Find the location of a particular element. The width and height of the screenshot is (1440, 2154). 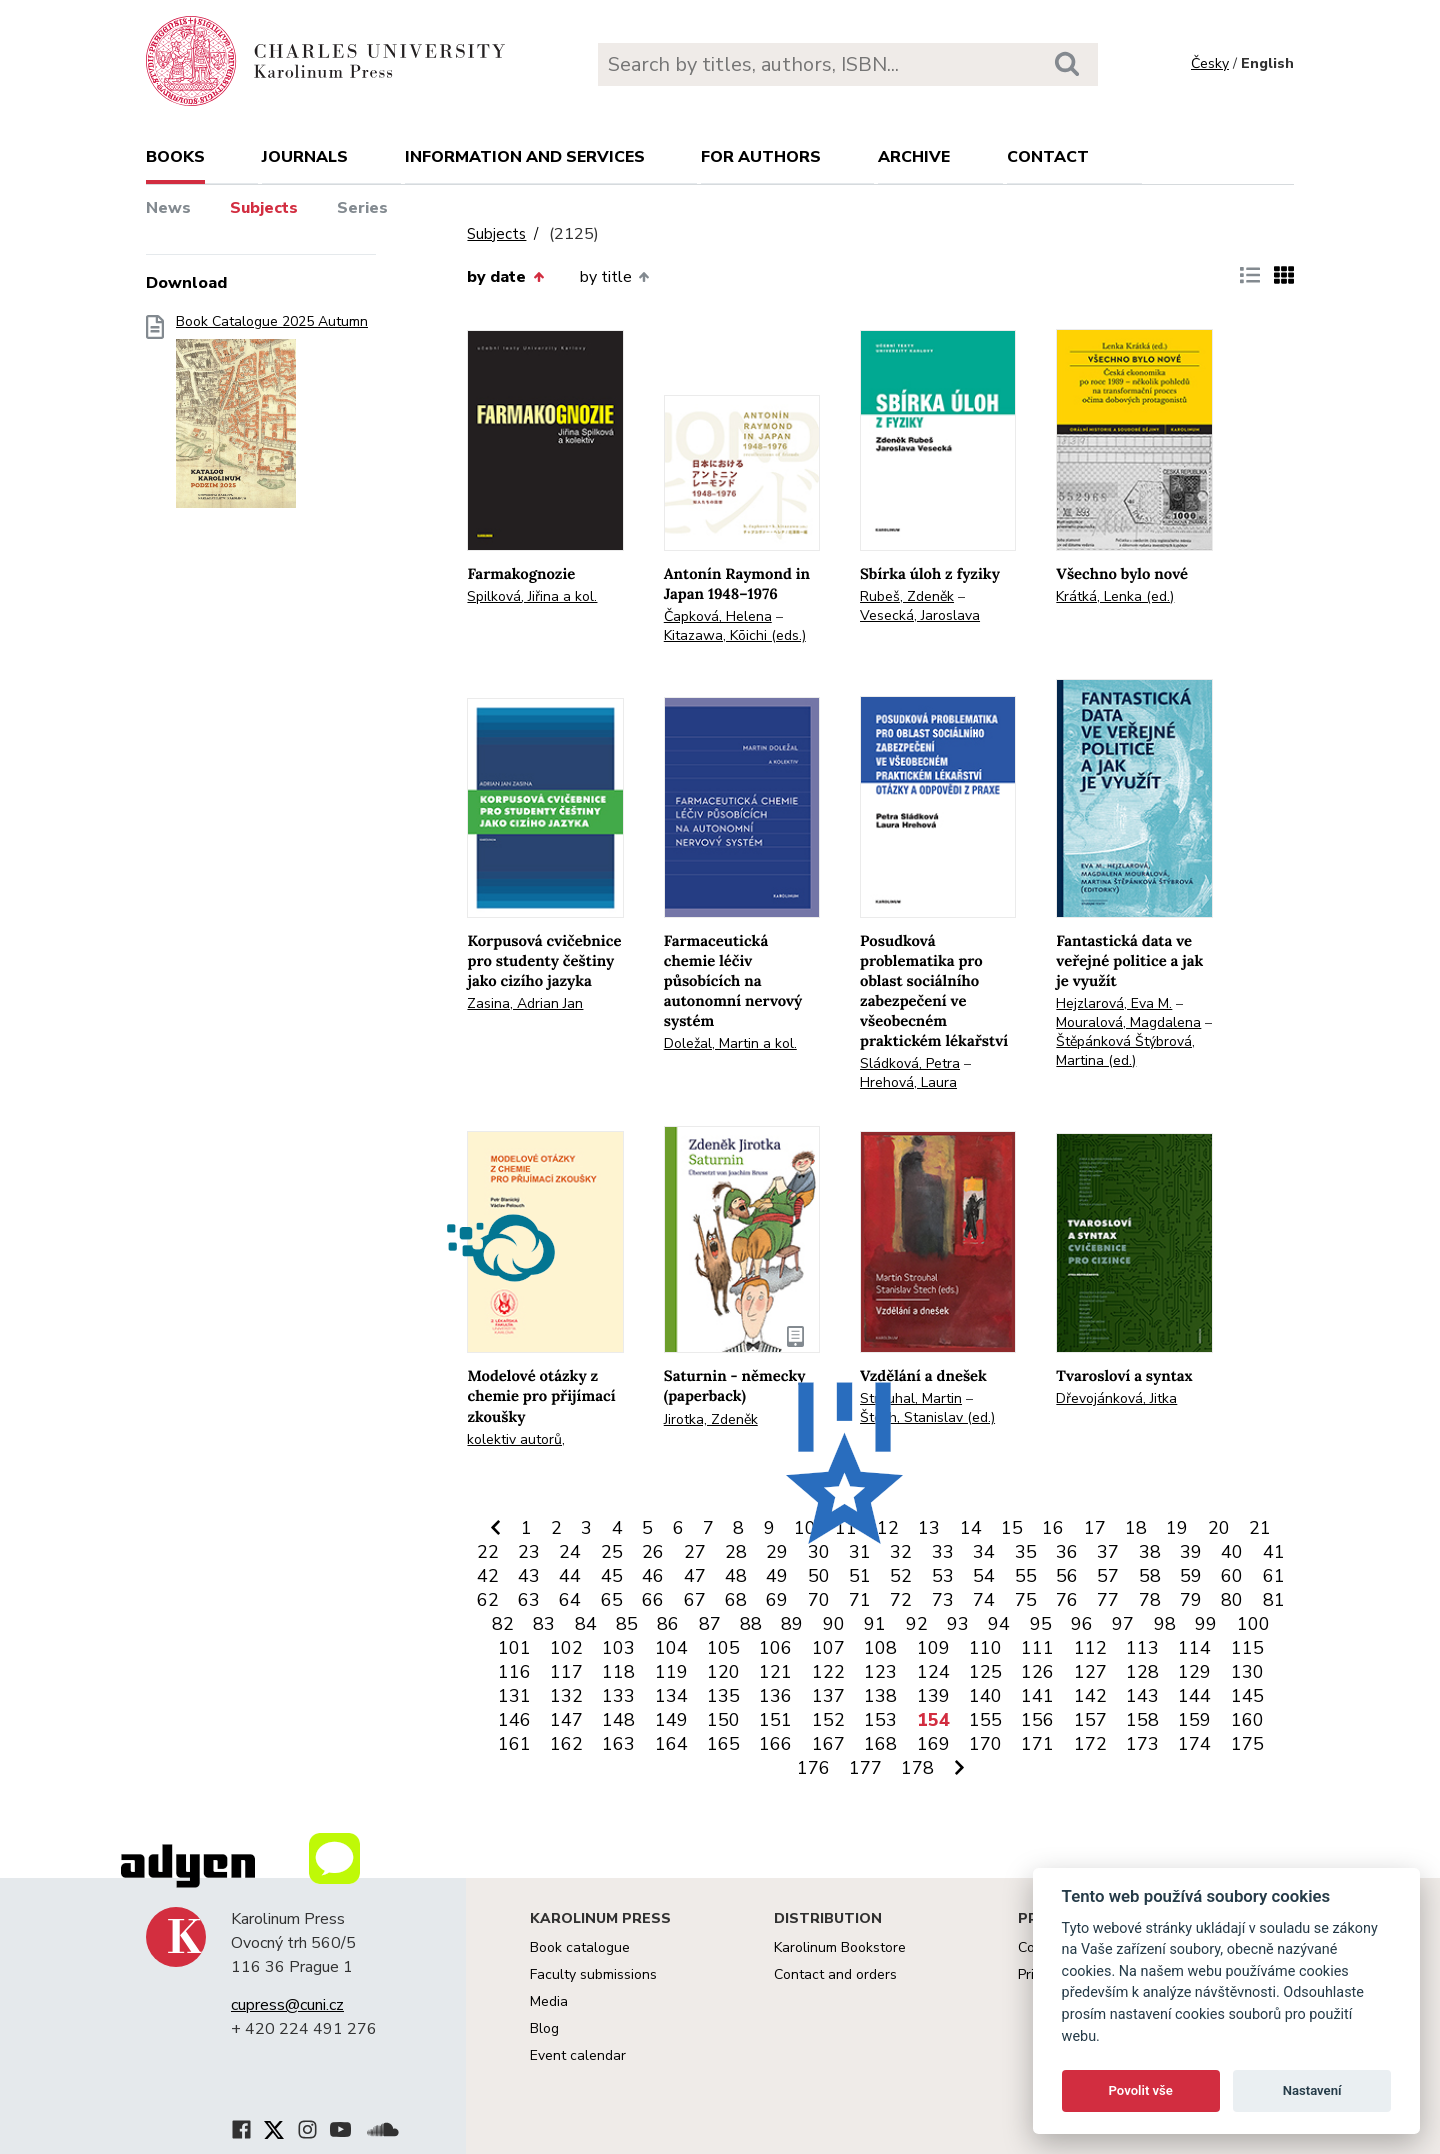

view achievements or awards is located at coordinates (844, 1459).